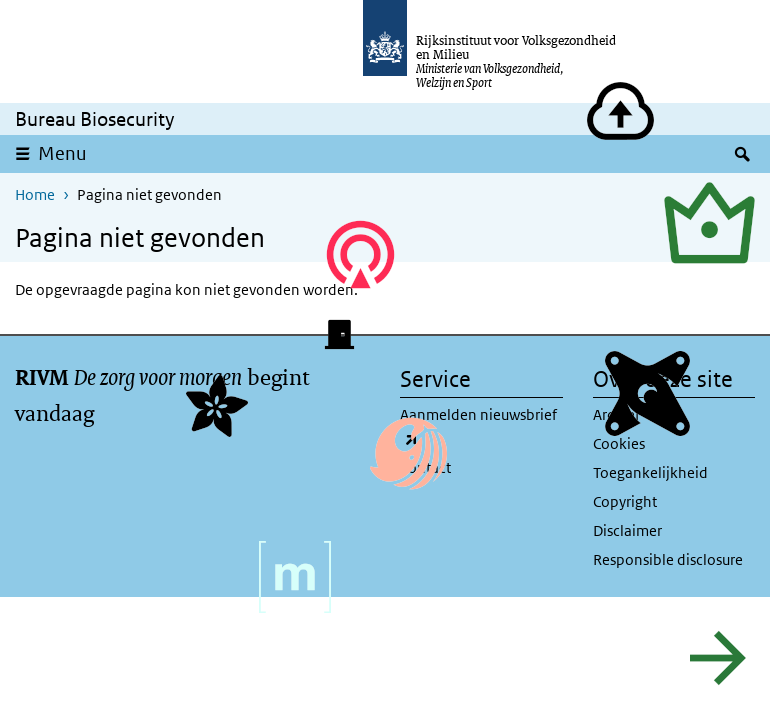 The image size is (770, 720). I want to click on enable GPS or location tracking, so click(360, 254).